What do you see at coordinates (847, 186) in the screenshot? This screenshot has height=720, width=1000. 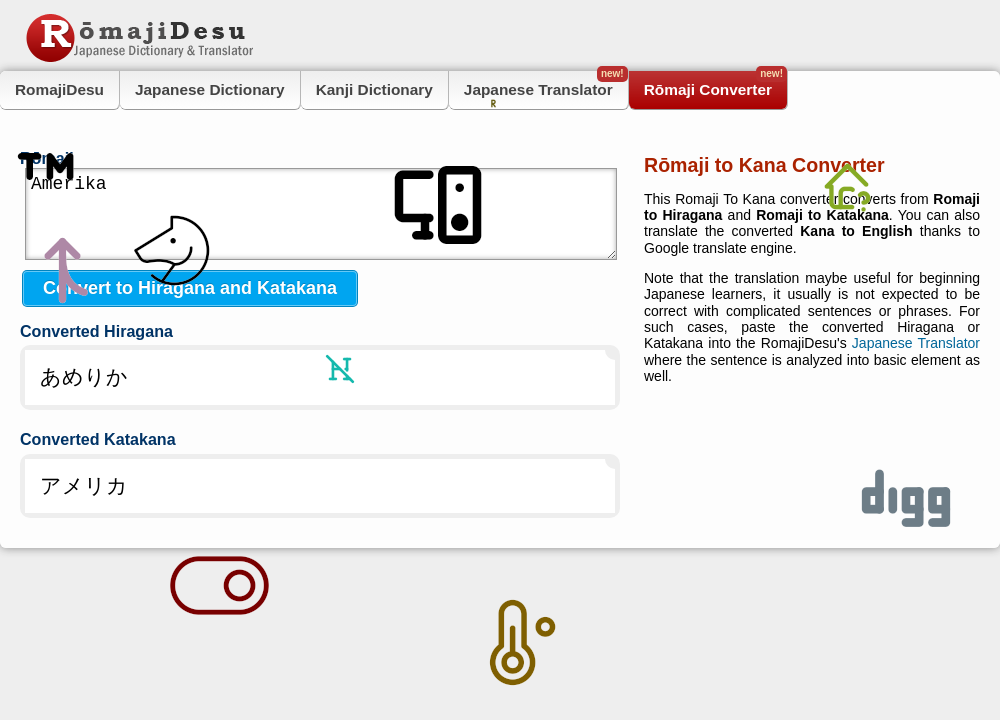 I see `get help or FAQ about home settings` at bounding box center [847, 186].